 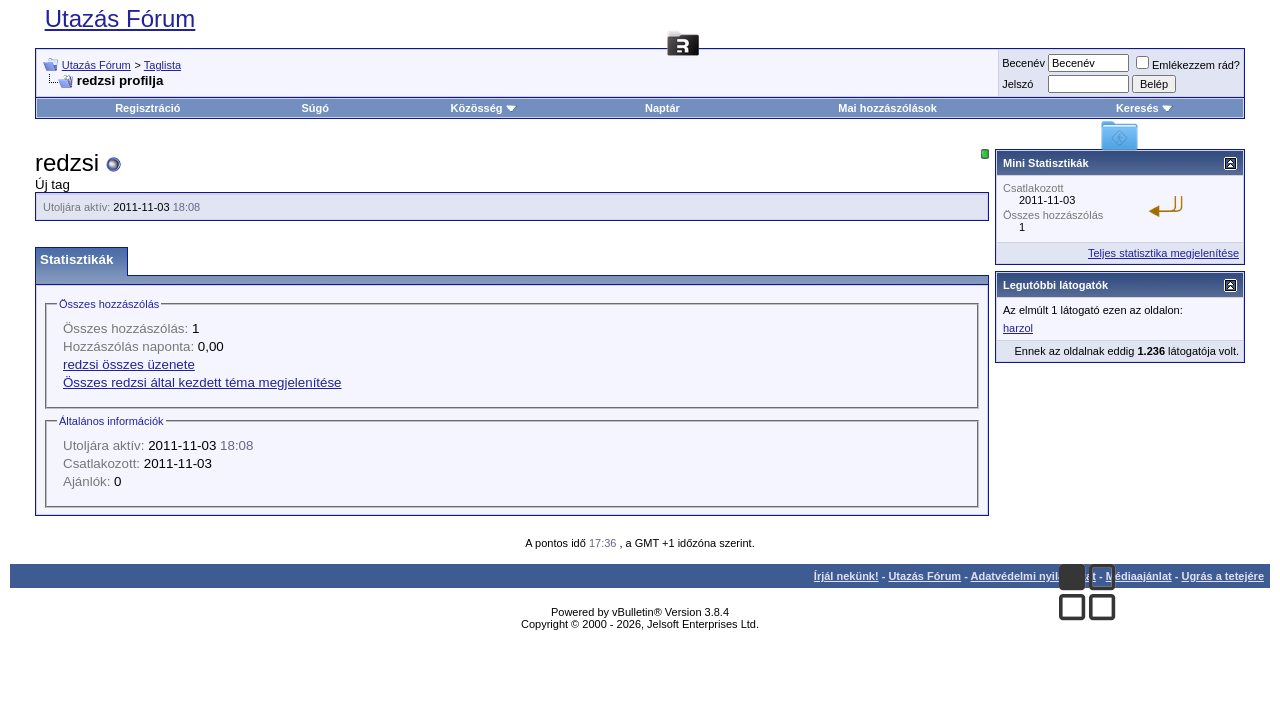 I want to click on open remix project folder, so click(x=683, y=44).